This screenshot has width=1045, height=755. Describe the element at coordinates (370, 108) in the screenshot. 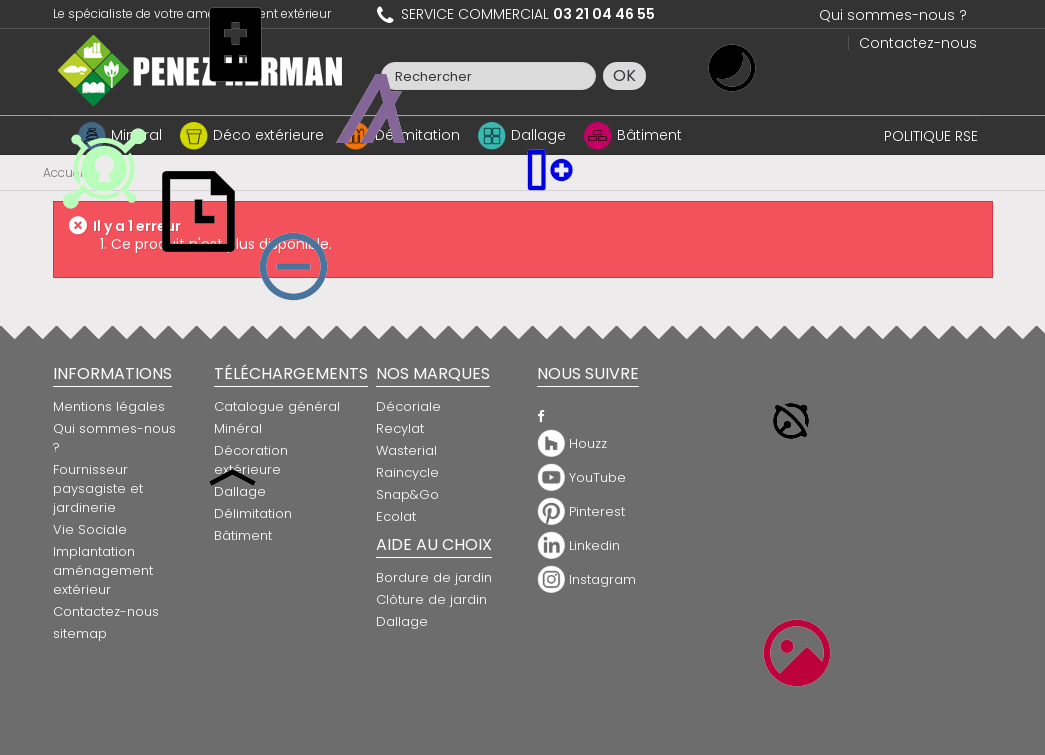

I see `algorand cryptocurrency or blockchain platform logo` at that location.